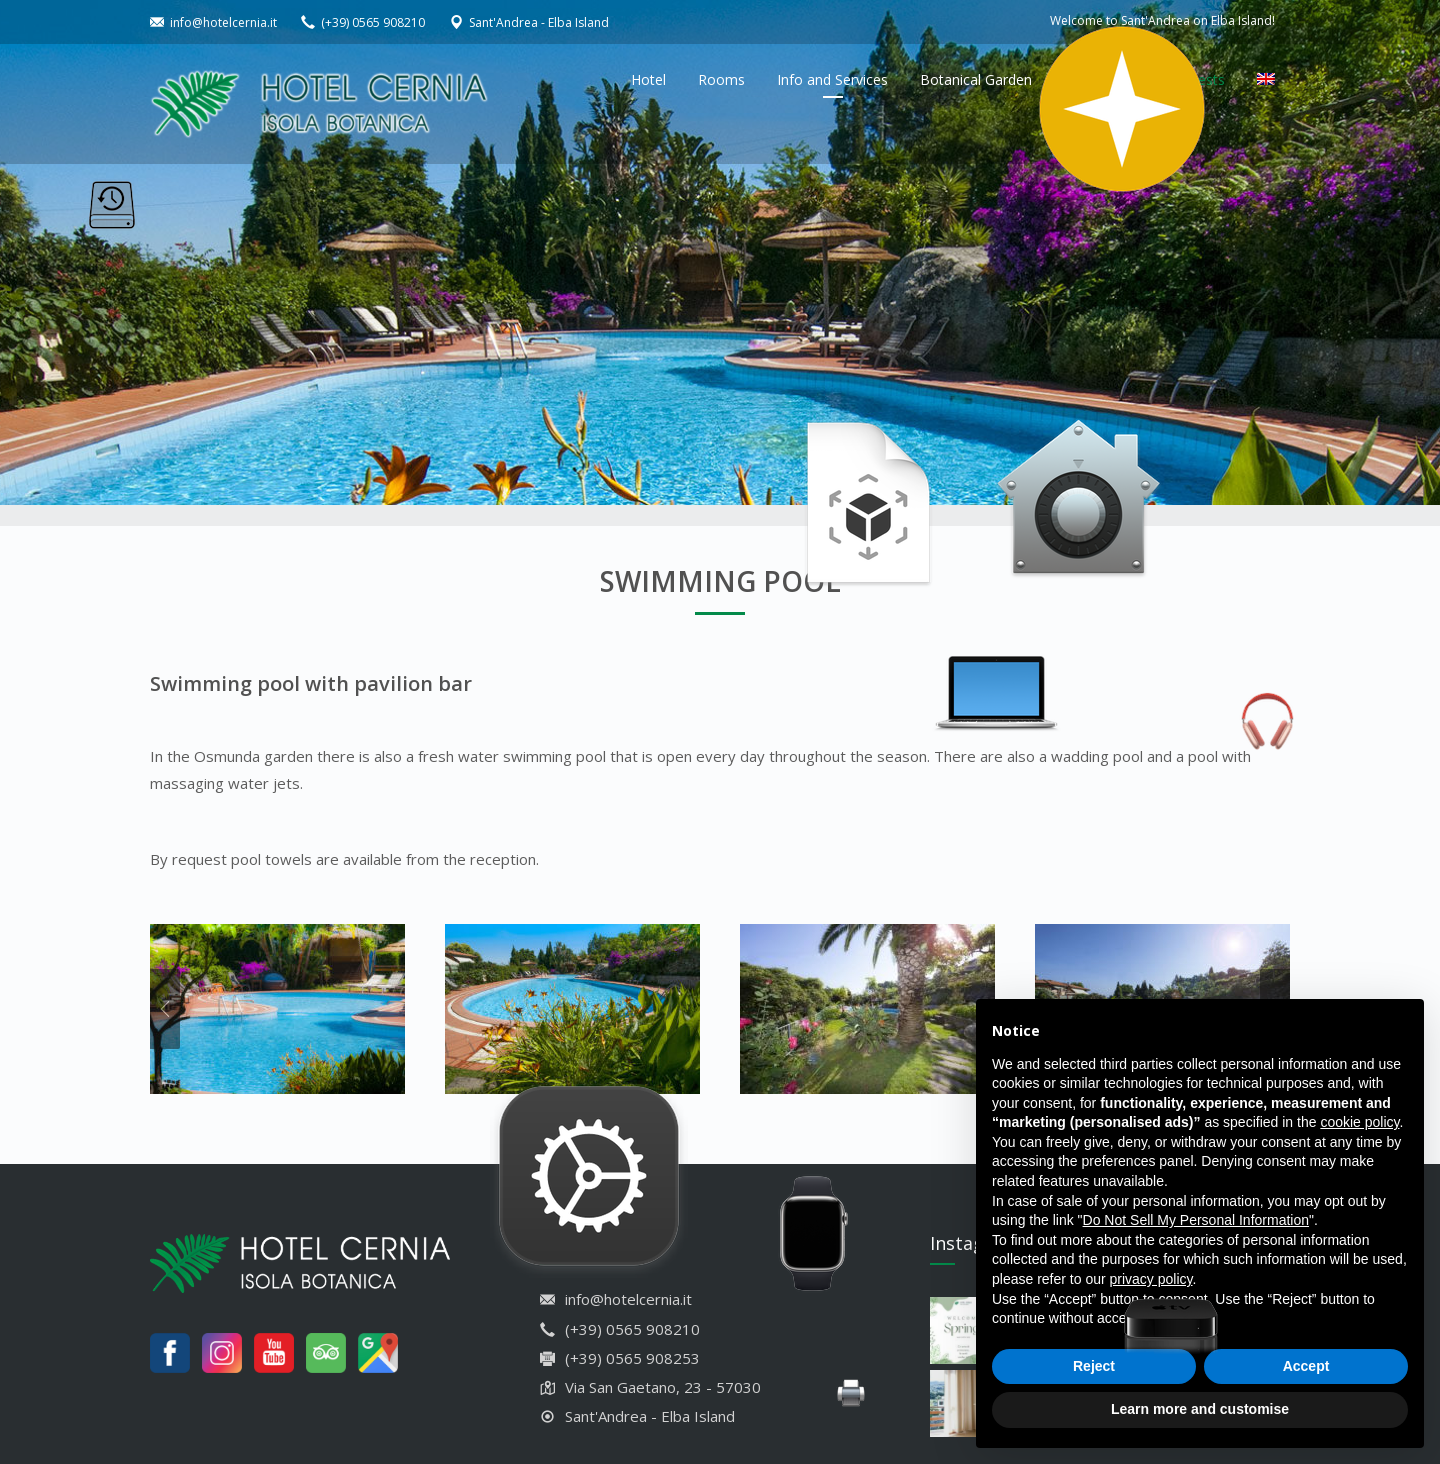 This screenshot has height=1464, width=1440. What do you see at coordinates (851, 1393) in the screenshot?
I see `access print and scan preferences` at bounding box center [851, 1393].